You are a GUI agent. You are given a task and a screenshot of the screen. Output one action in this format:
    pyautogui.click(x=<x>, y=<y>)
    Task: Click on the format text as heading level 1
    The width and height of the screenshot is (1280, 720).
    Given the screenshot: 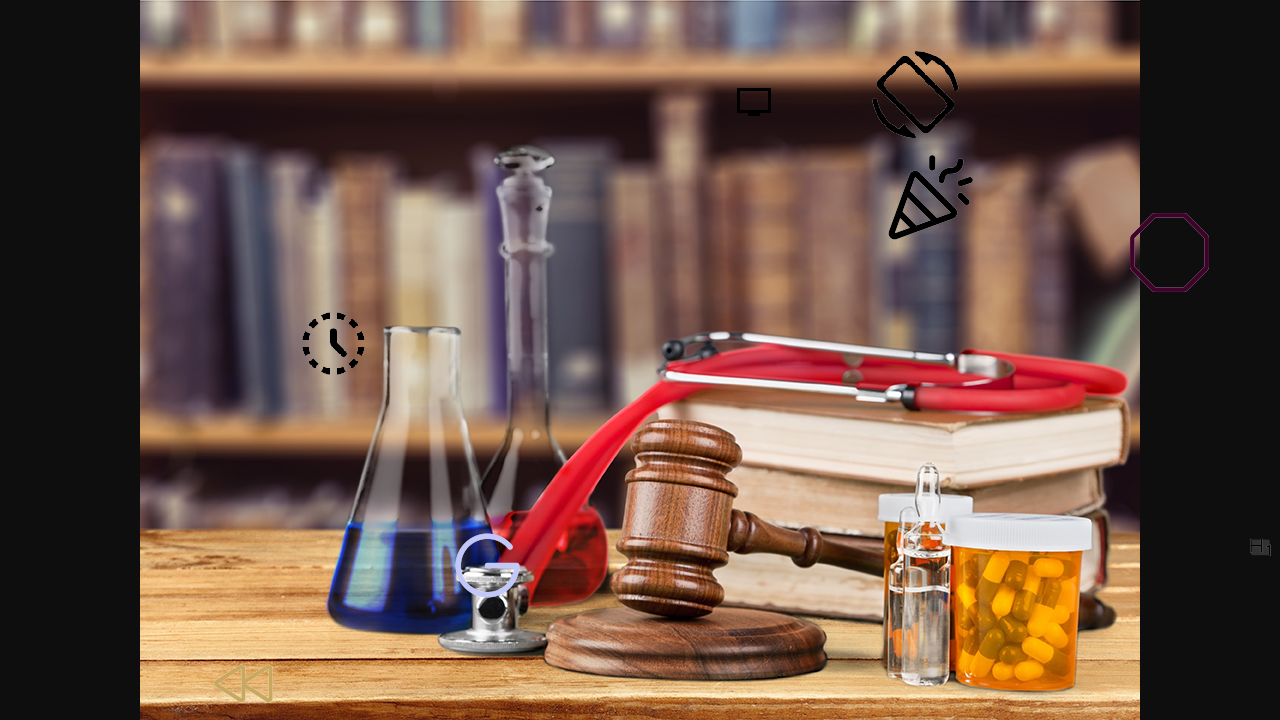 What is the action you would take?
    pyautogui.click(x=1260, y=547)
    